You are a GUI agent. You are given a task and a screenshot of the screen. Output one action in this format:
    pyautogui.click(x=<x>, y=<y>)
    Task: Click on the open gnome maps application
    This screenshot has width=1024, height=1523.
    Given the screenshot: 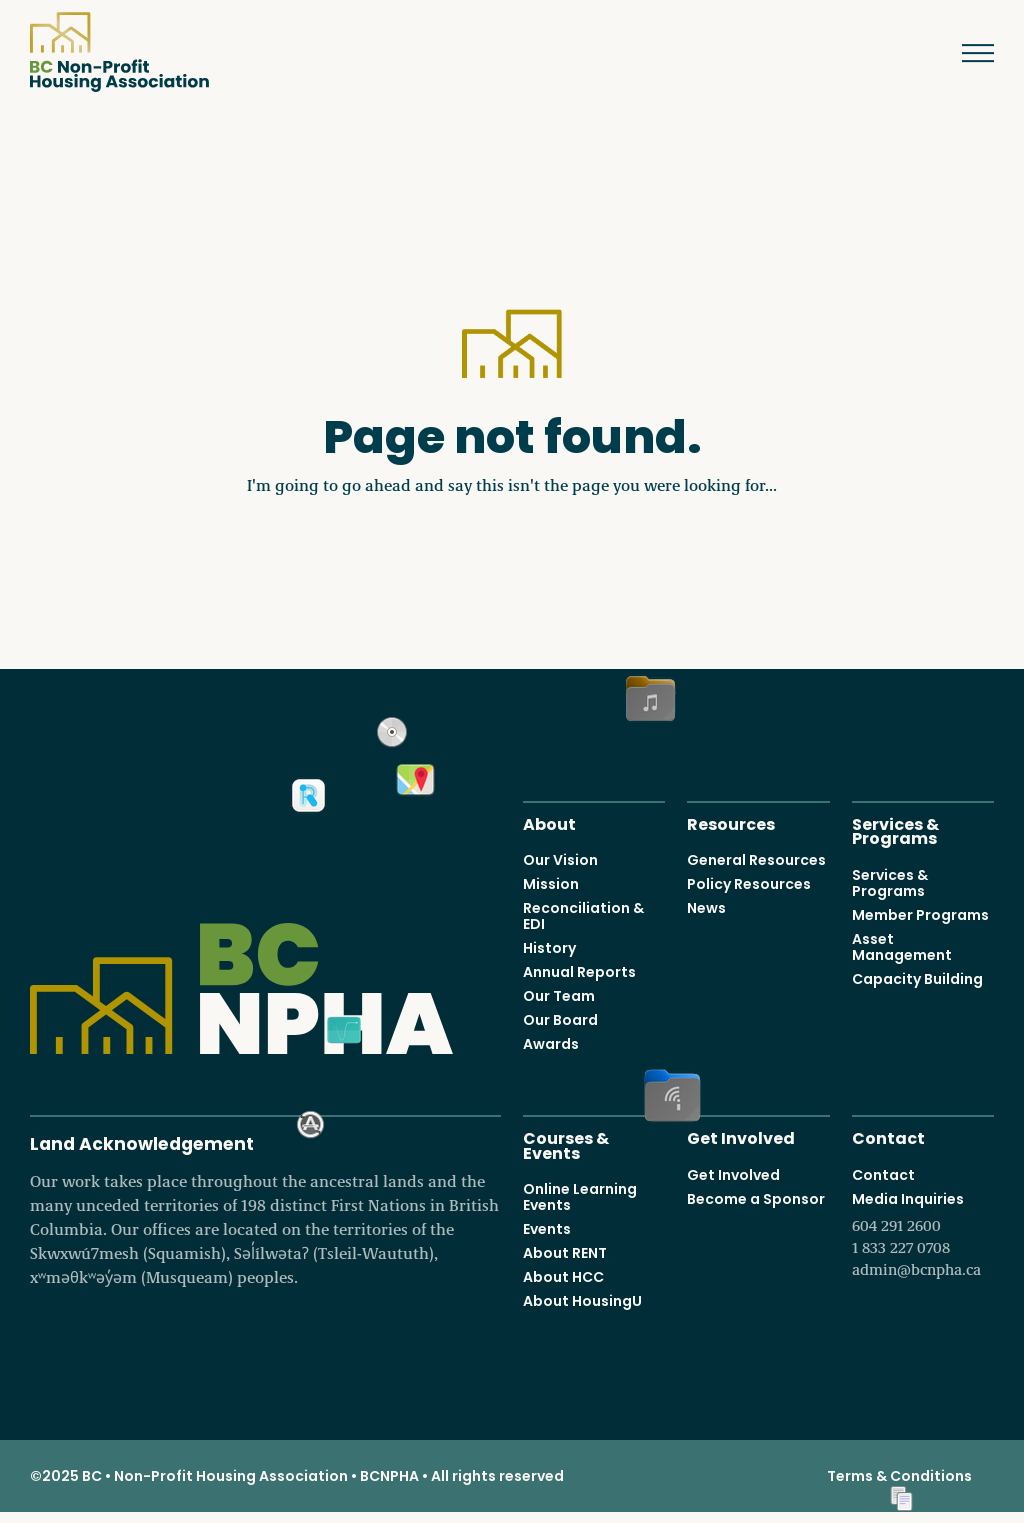 What is the action you would take?
    pyautogui.click(x=415, y=779)
    